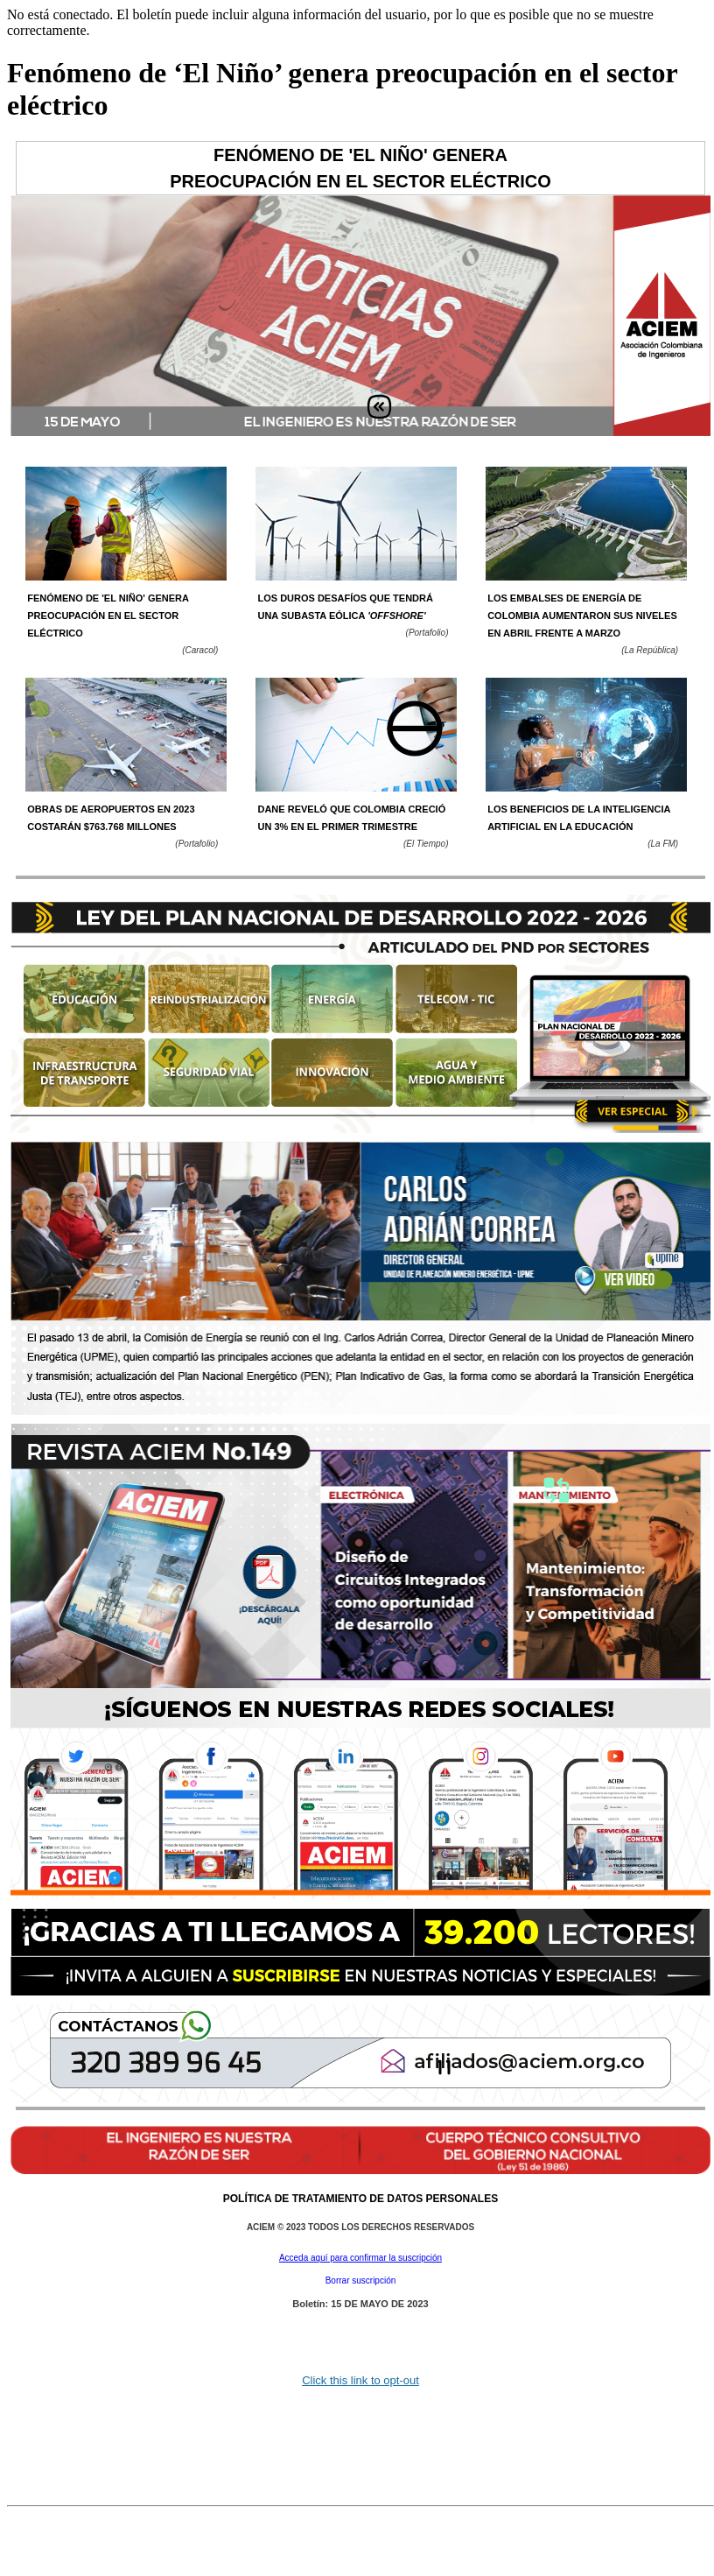 The height and width of the screenshot is (2576, 714). What do you see at coordinates (444, 2067) in the screenshot?
I see `indicates item number 11 in a list or sequence` at bounding box center [444, 2067].